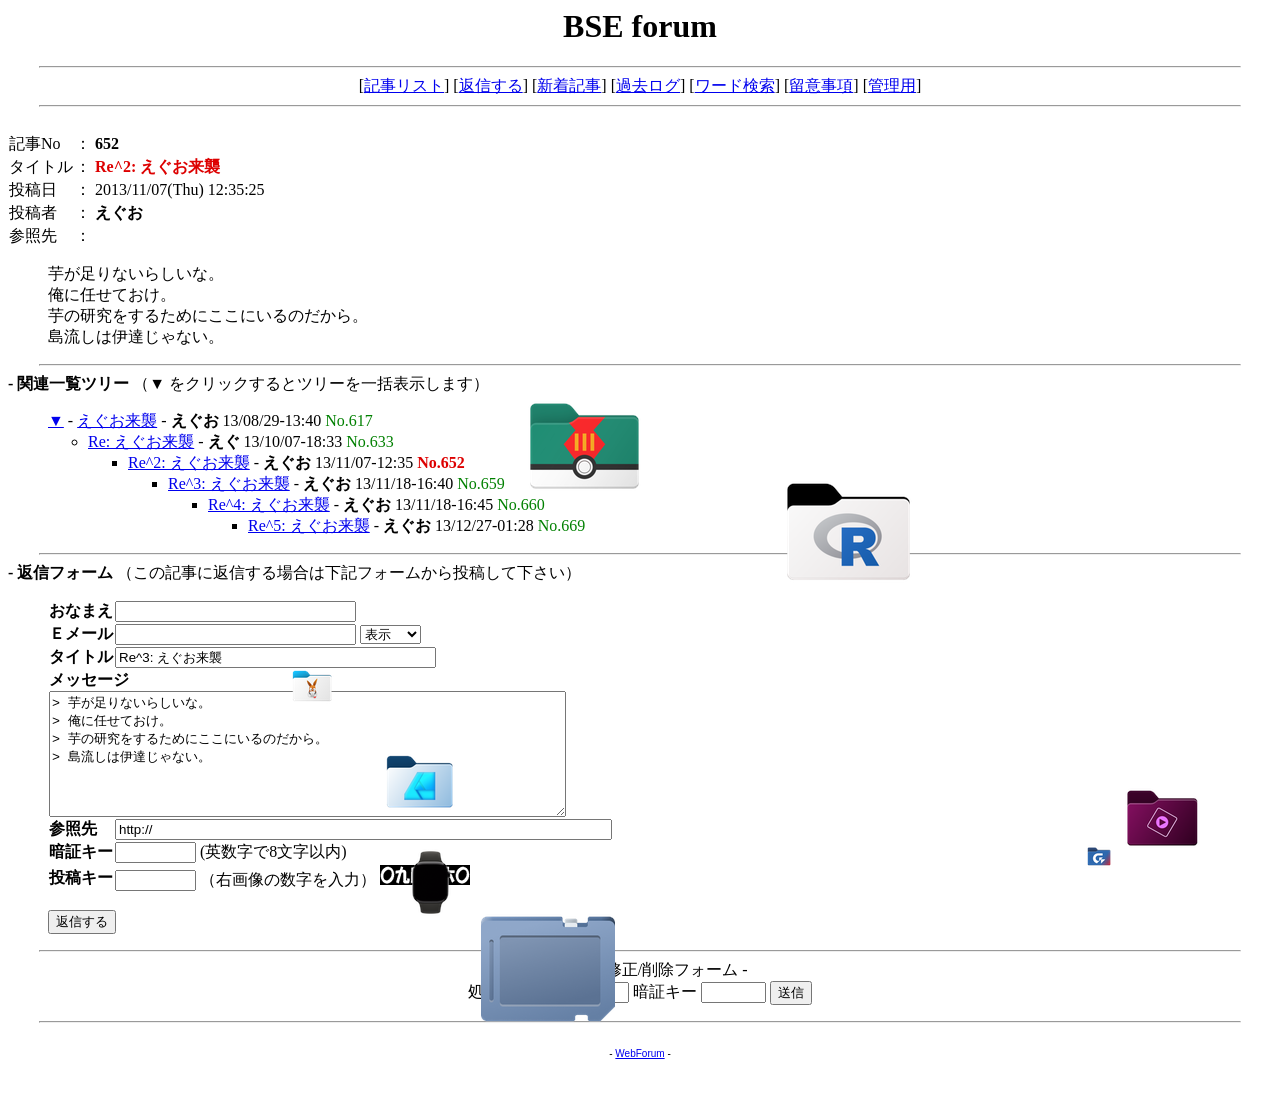  Describe the element at coordinates (584, 449) in the screenshot. I see `open pokémon lure ball themed folder` at that location.